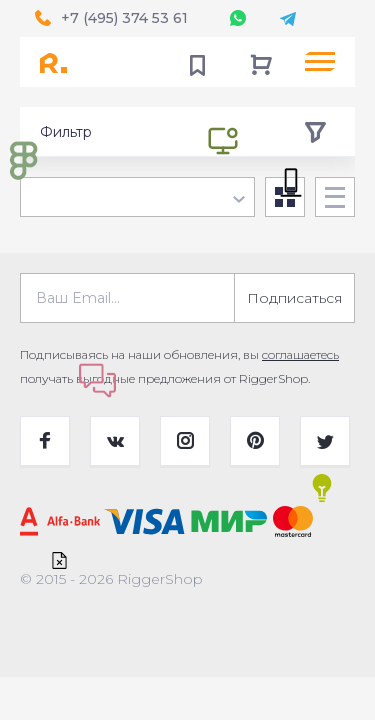  Describe the element at coordinates (97, 380) in the screenshot. I see `view discussion thread` at that location.